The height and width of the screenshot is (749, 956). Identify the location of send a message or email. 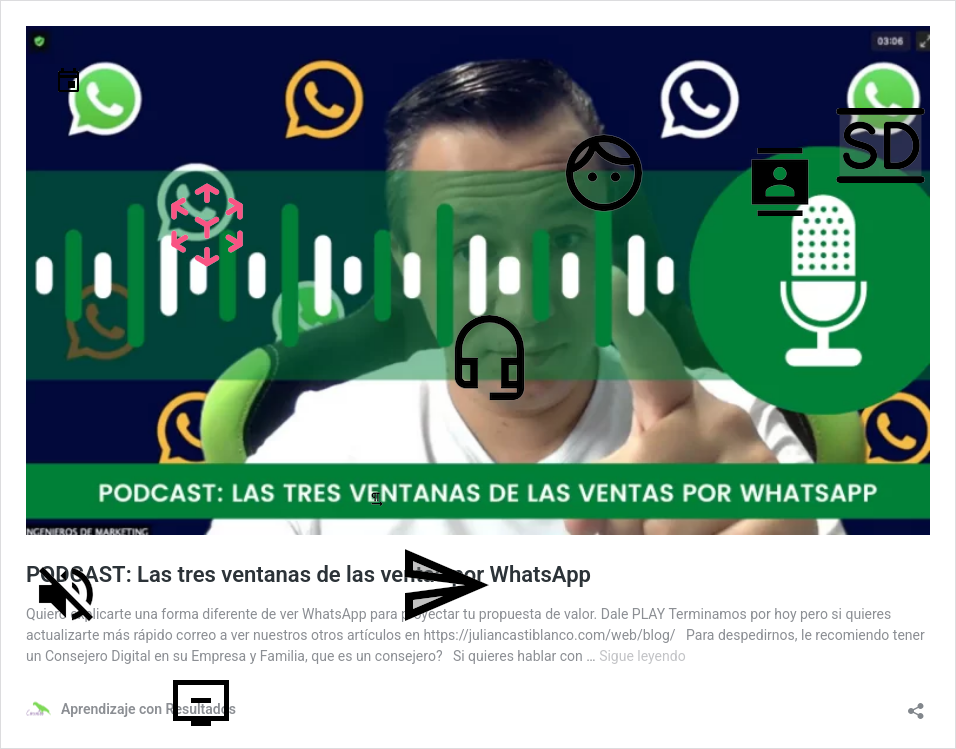
(445, 585).